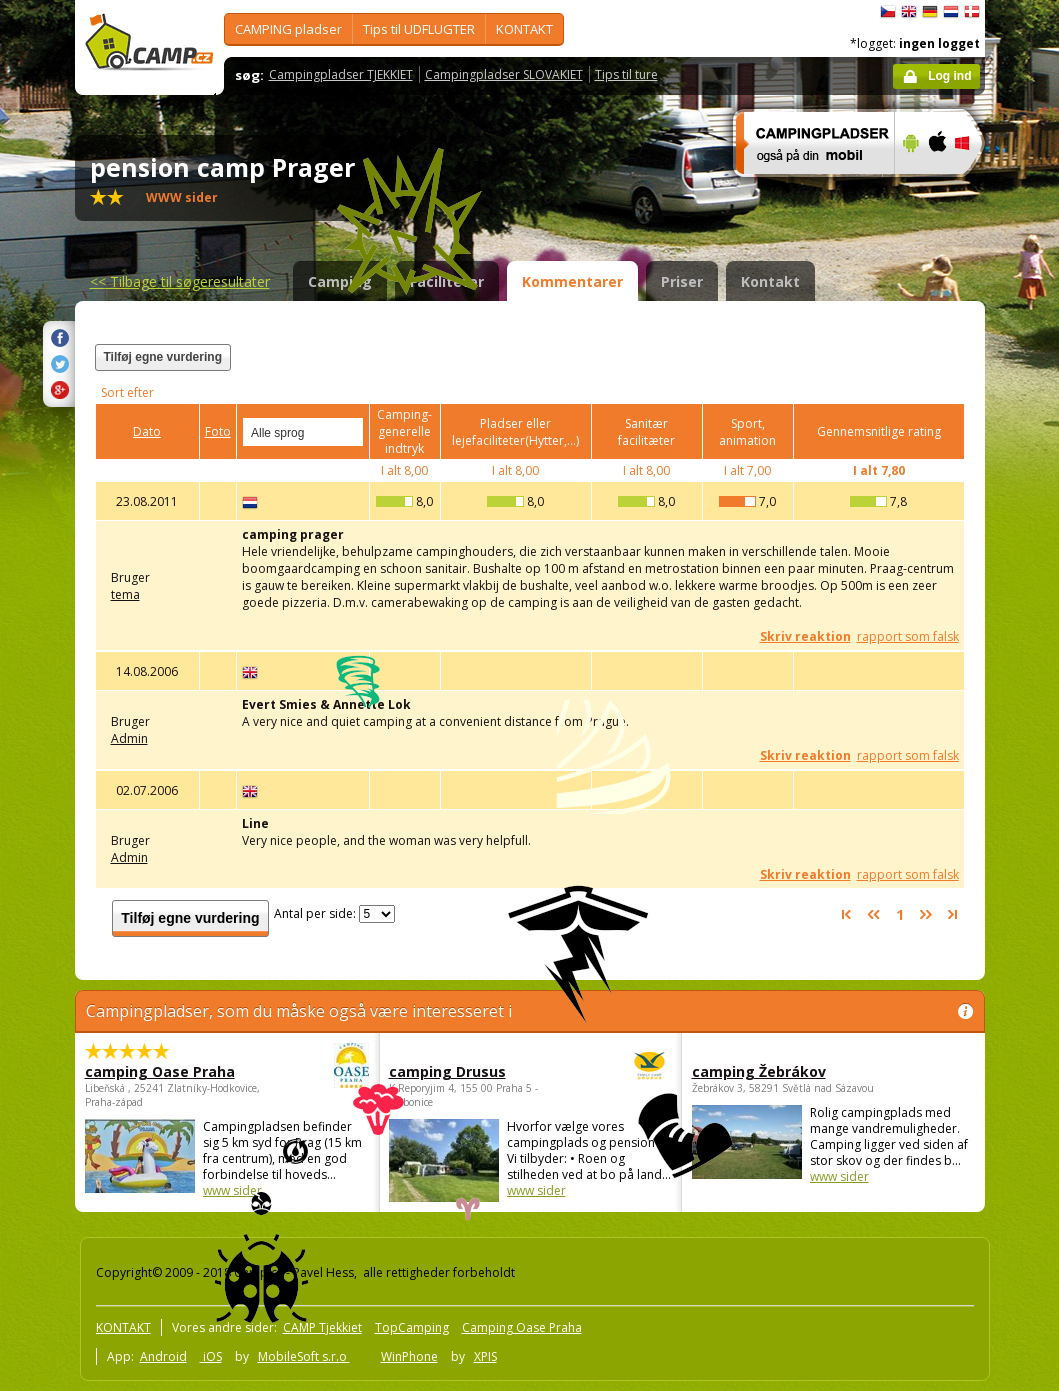  What do you see at coordinates (378, 1109) in the screenshot?
I see `select broccoli as an ingredient` at bounding box center [378, 1109].